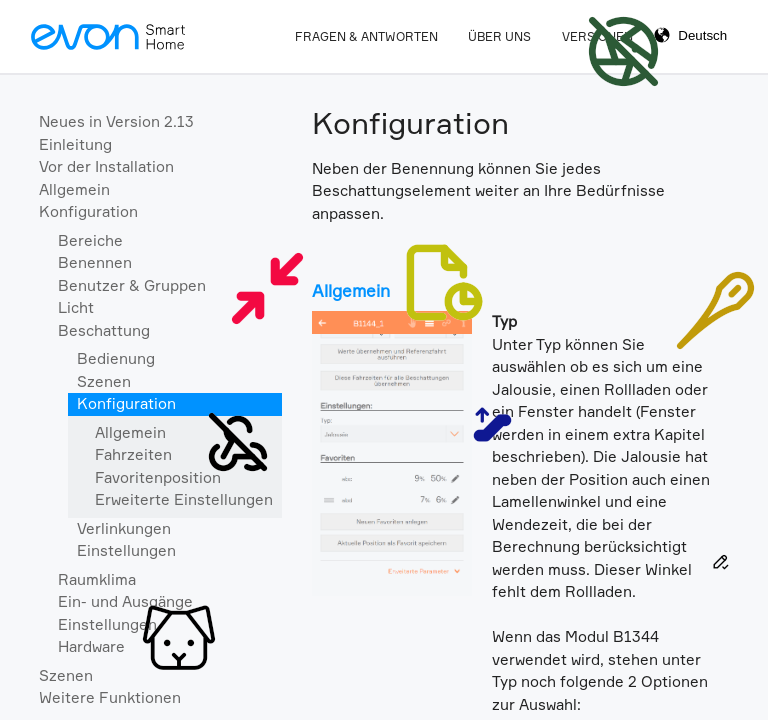 Image resolution: width=768 pixels, height=720 pixels. I want to click on edit completed or saved successfully, so click(720, 561).